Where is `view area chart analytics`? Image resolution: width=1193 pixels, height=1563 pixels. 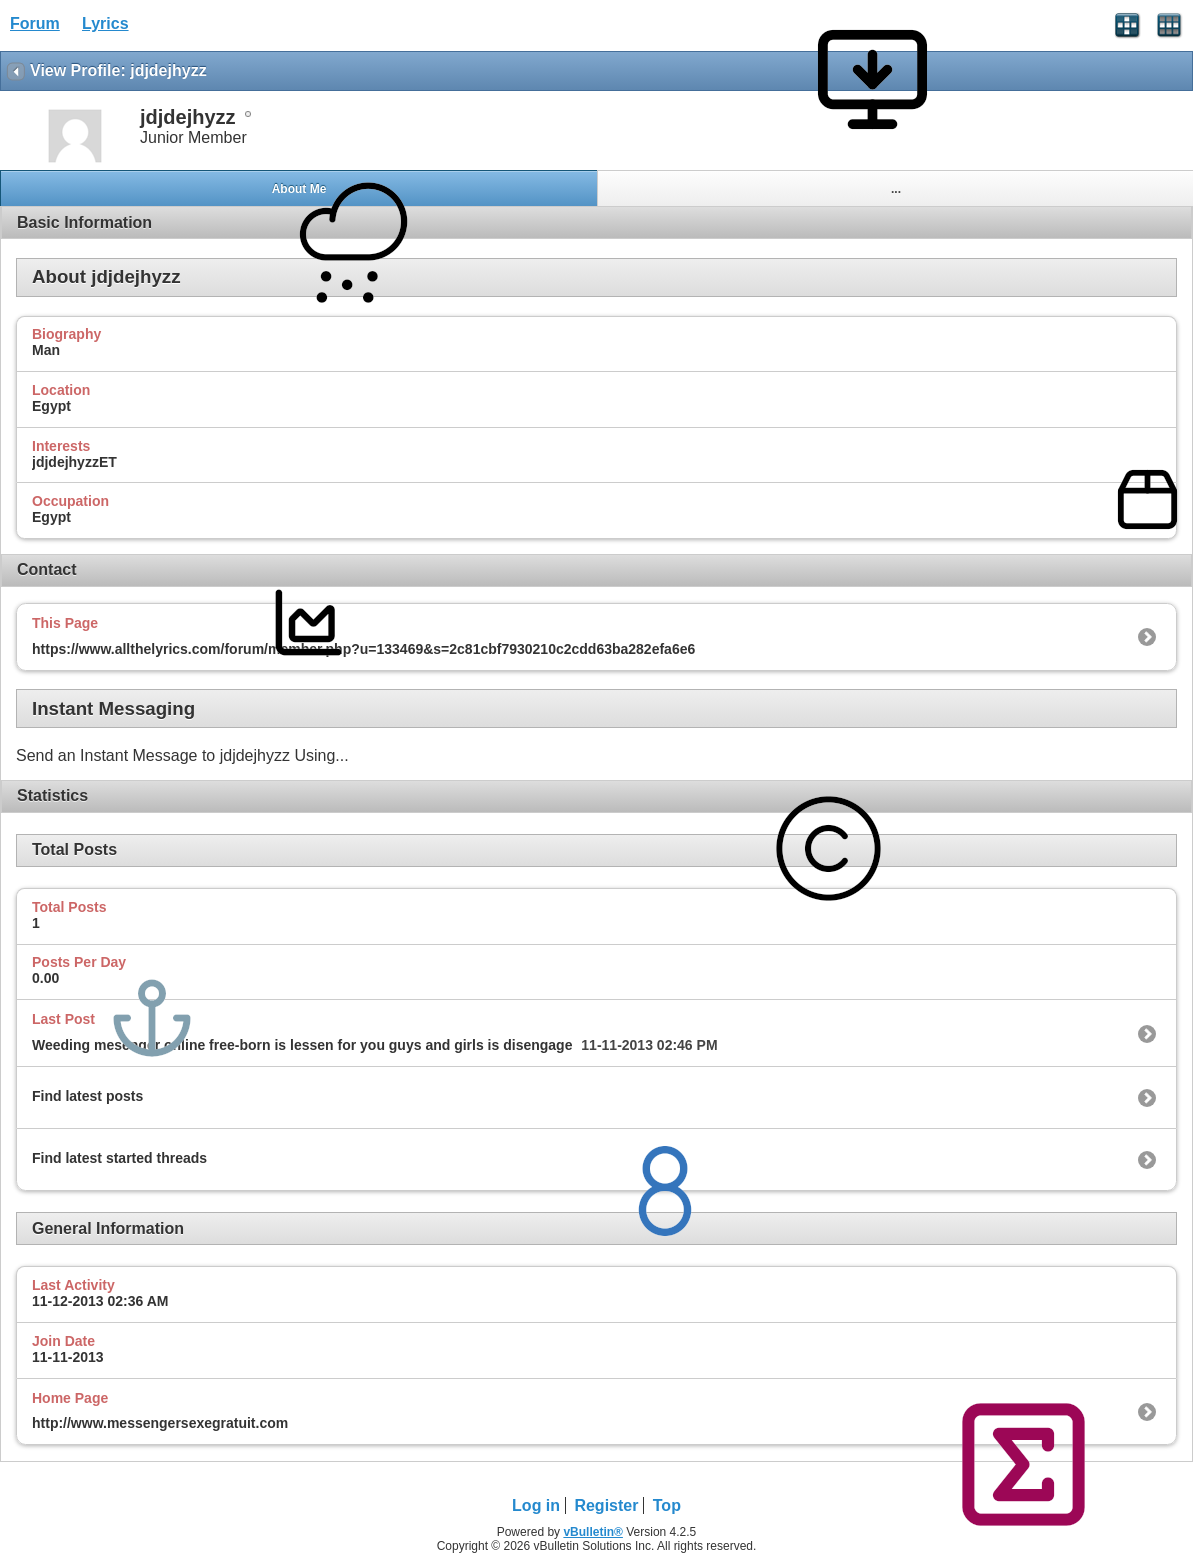
view area chart analytics is located at coordinates (308, 622).